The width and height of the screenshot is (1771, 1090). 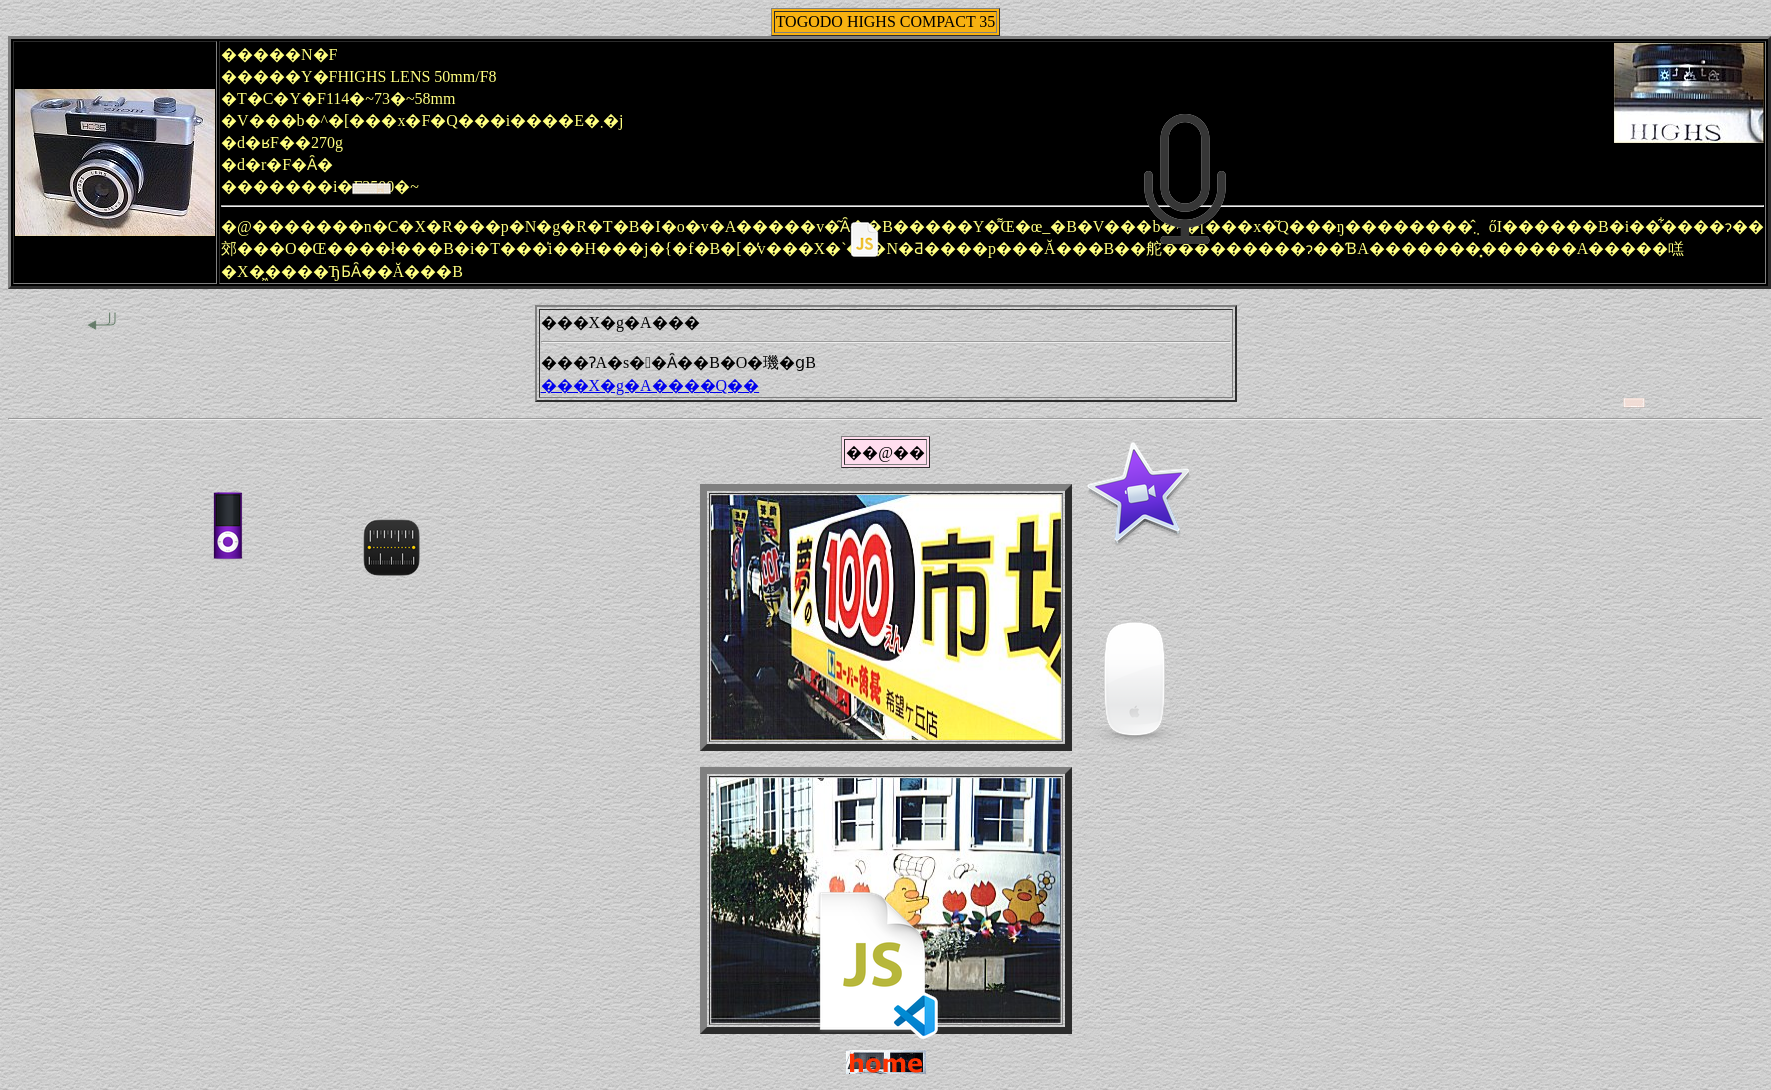 What do you see at coordinates (371, 188) in the screenshot?
I see `connect a bluetooth keyboard` at bounding box center [371, 188].